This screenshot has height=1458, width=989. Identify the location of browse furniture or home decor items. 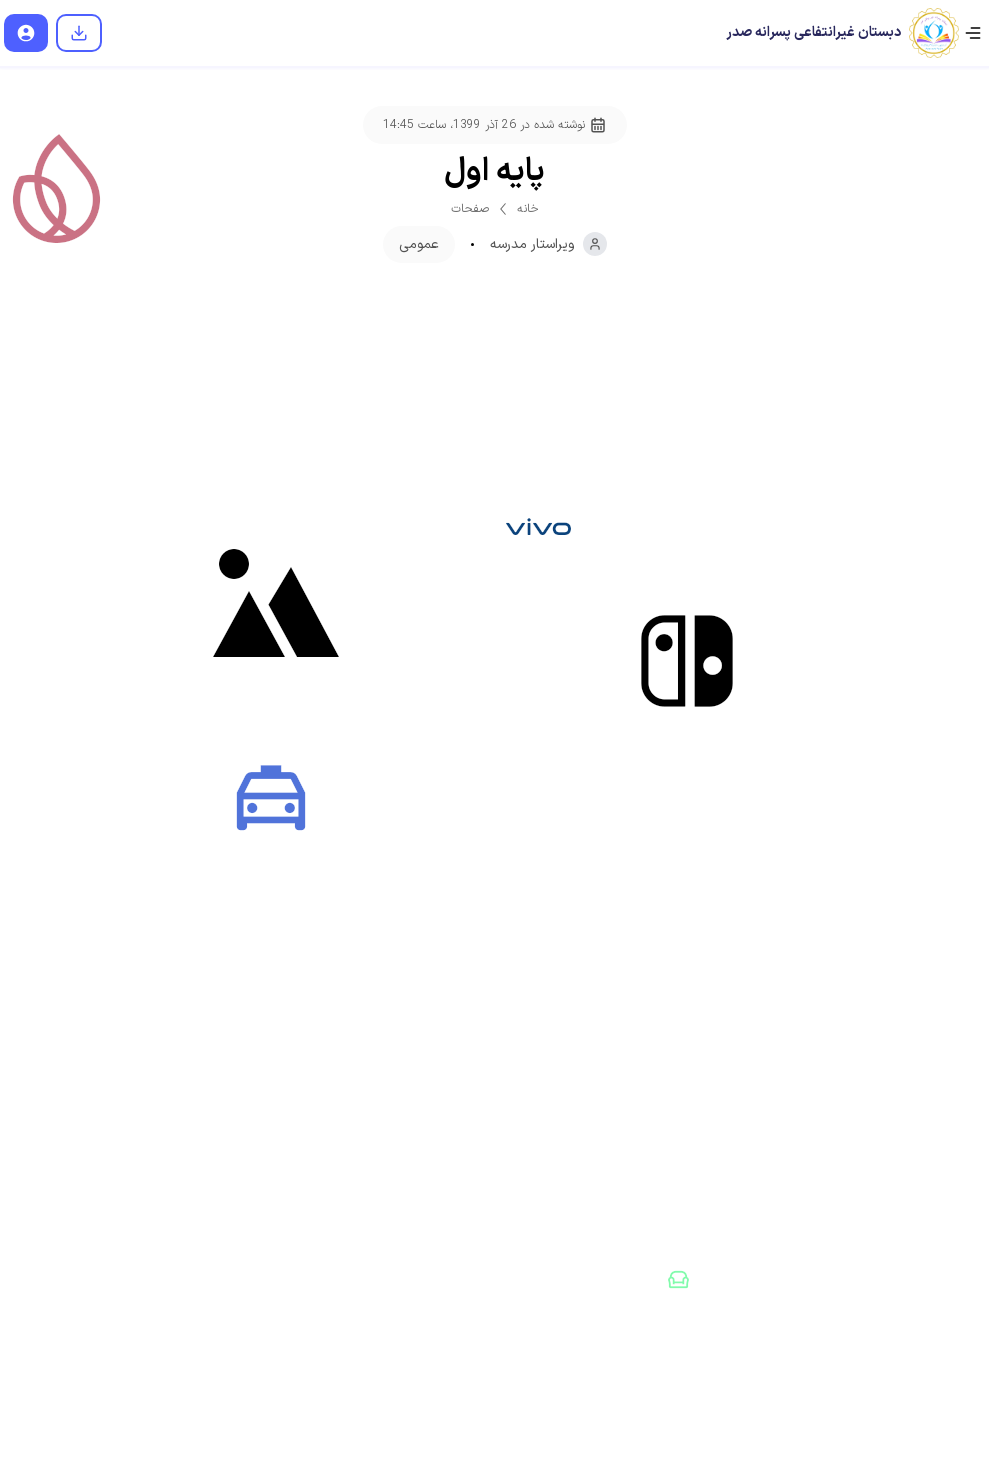
(678, 1279).